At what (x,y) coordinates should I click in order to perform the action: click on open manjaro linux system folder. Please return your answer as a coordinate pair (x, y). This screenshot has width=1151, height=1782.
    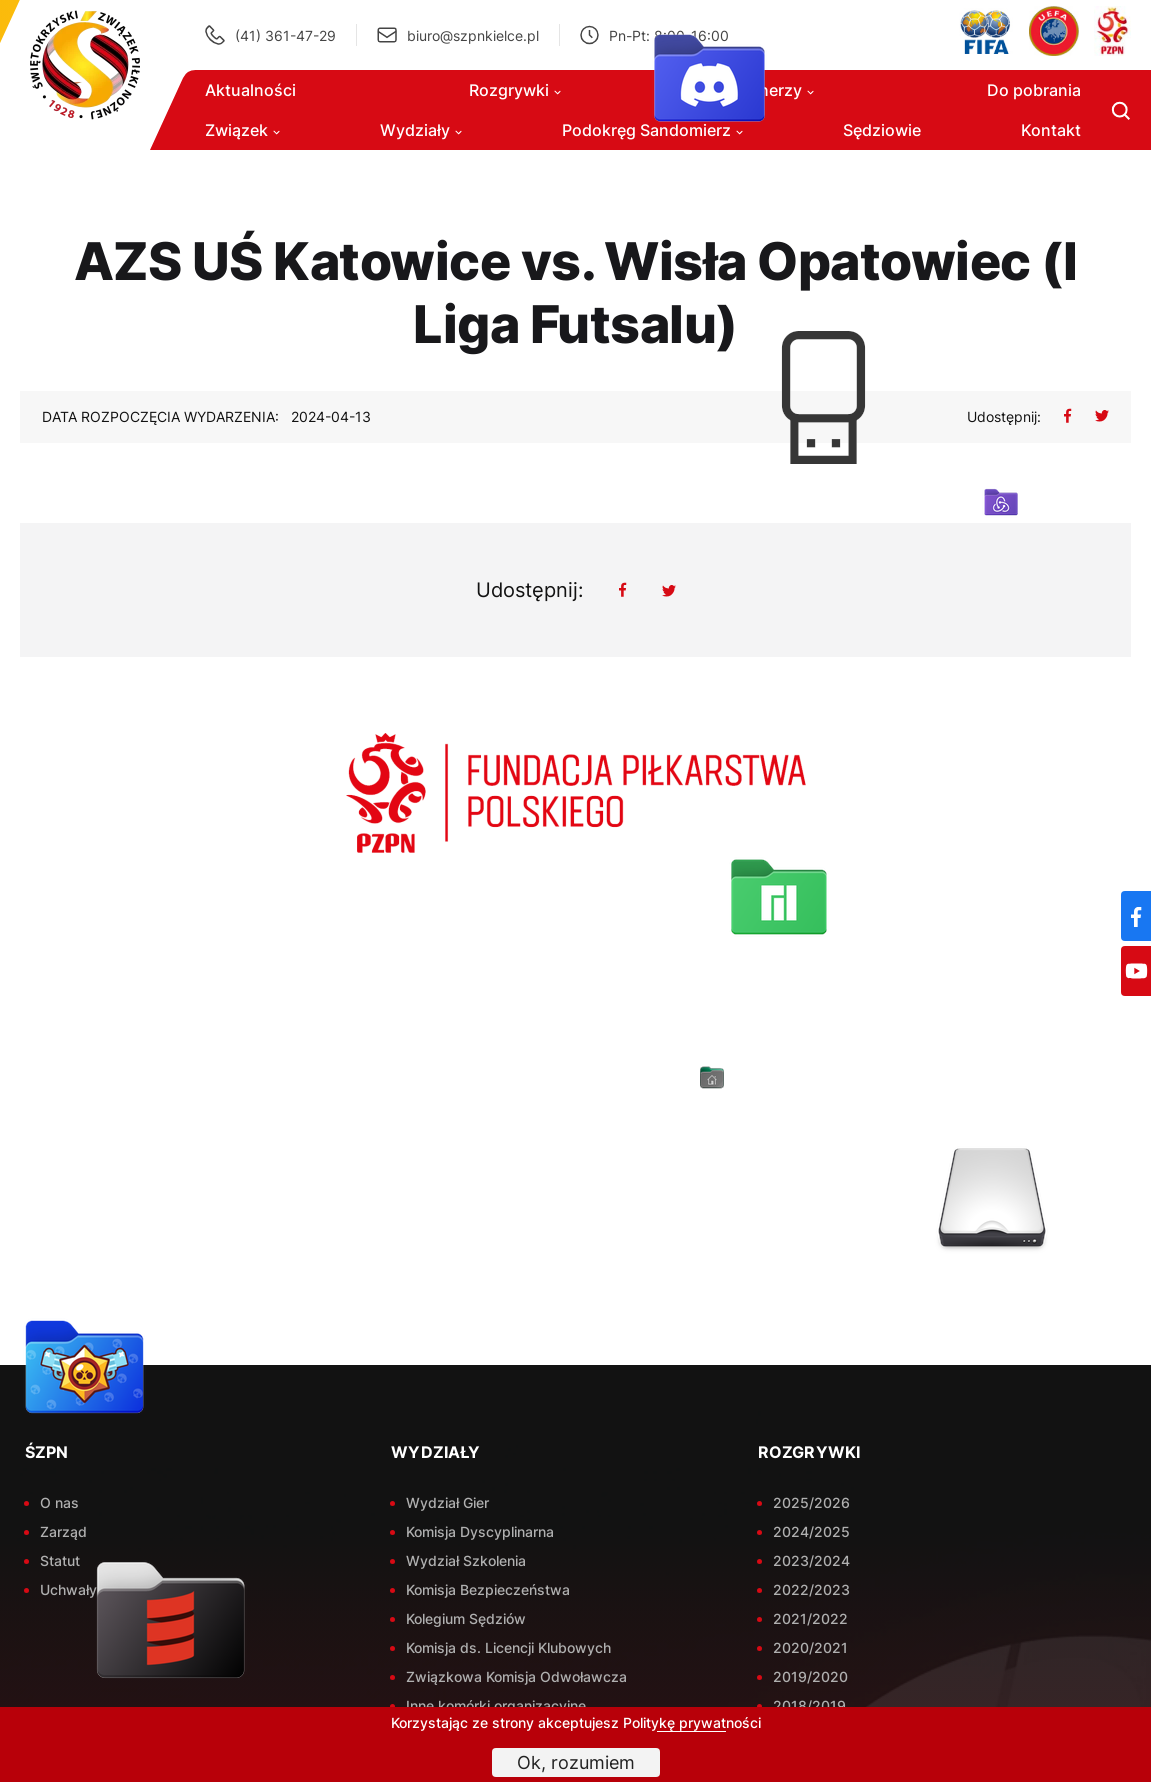
    Looking at the image, I should click on (778, 899).